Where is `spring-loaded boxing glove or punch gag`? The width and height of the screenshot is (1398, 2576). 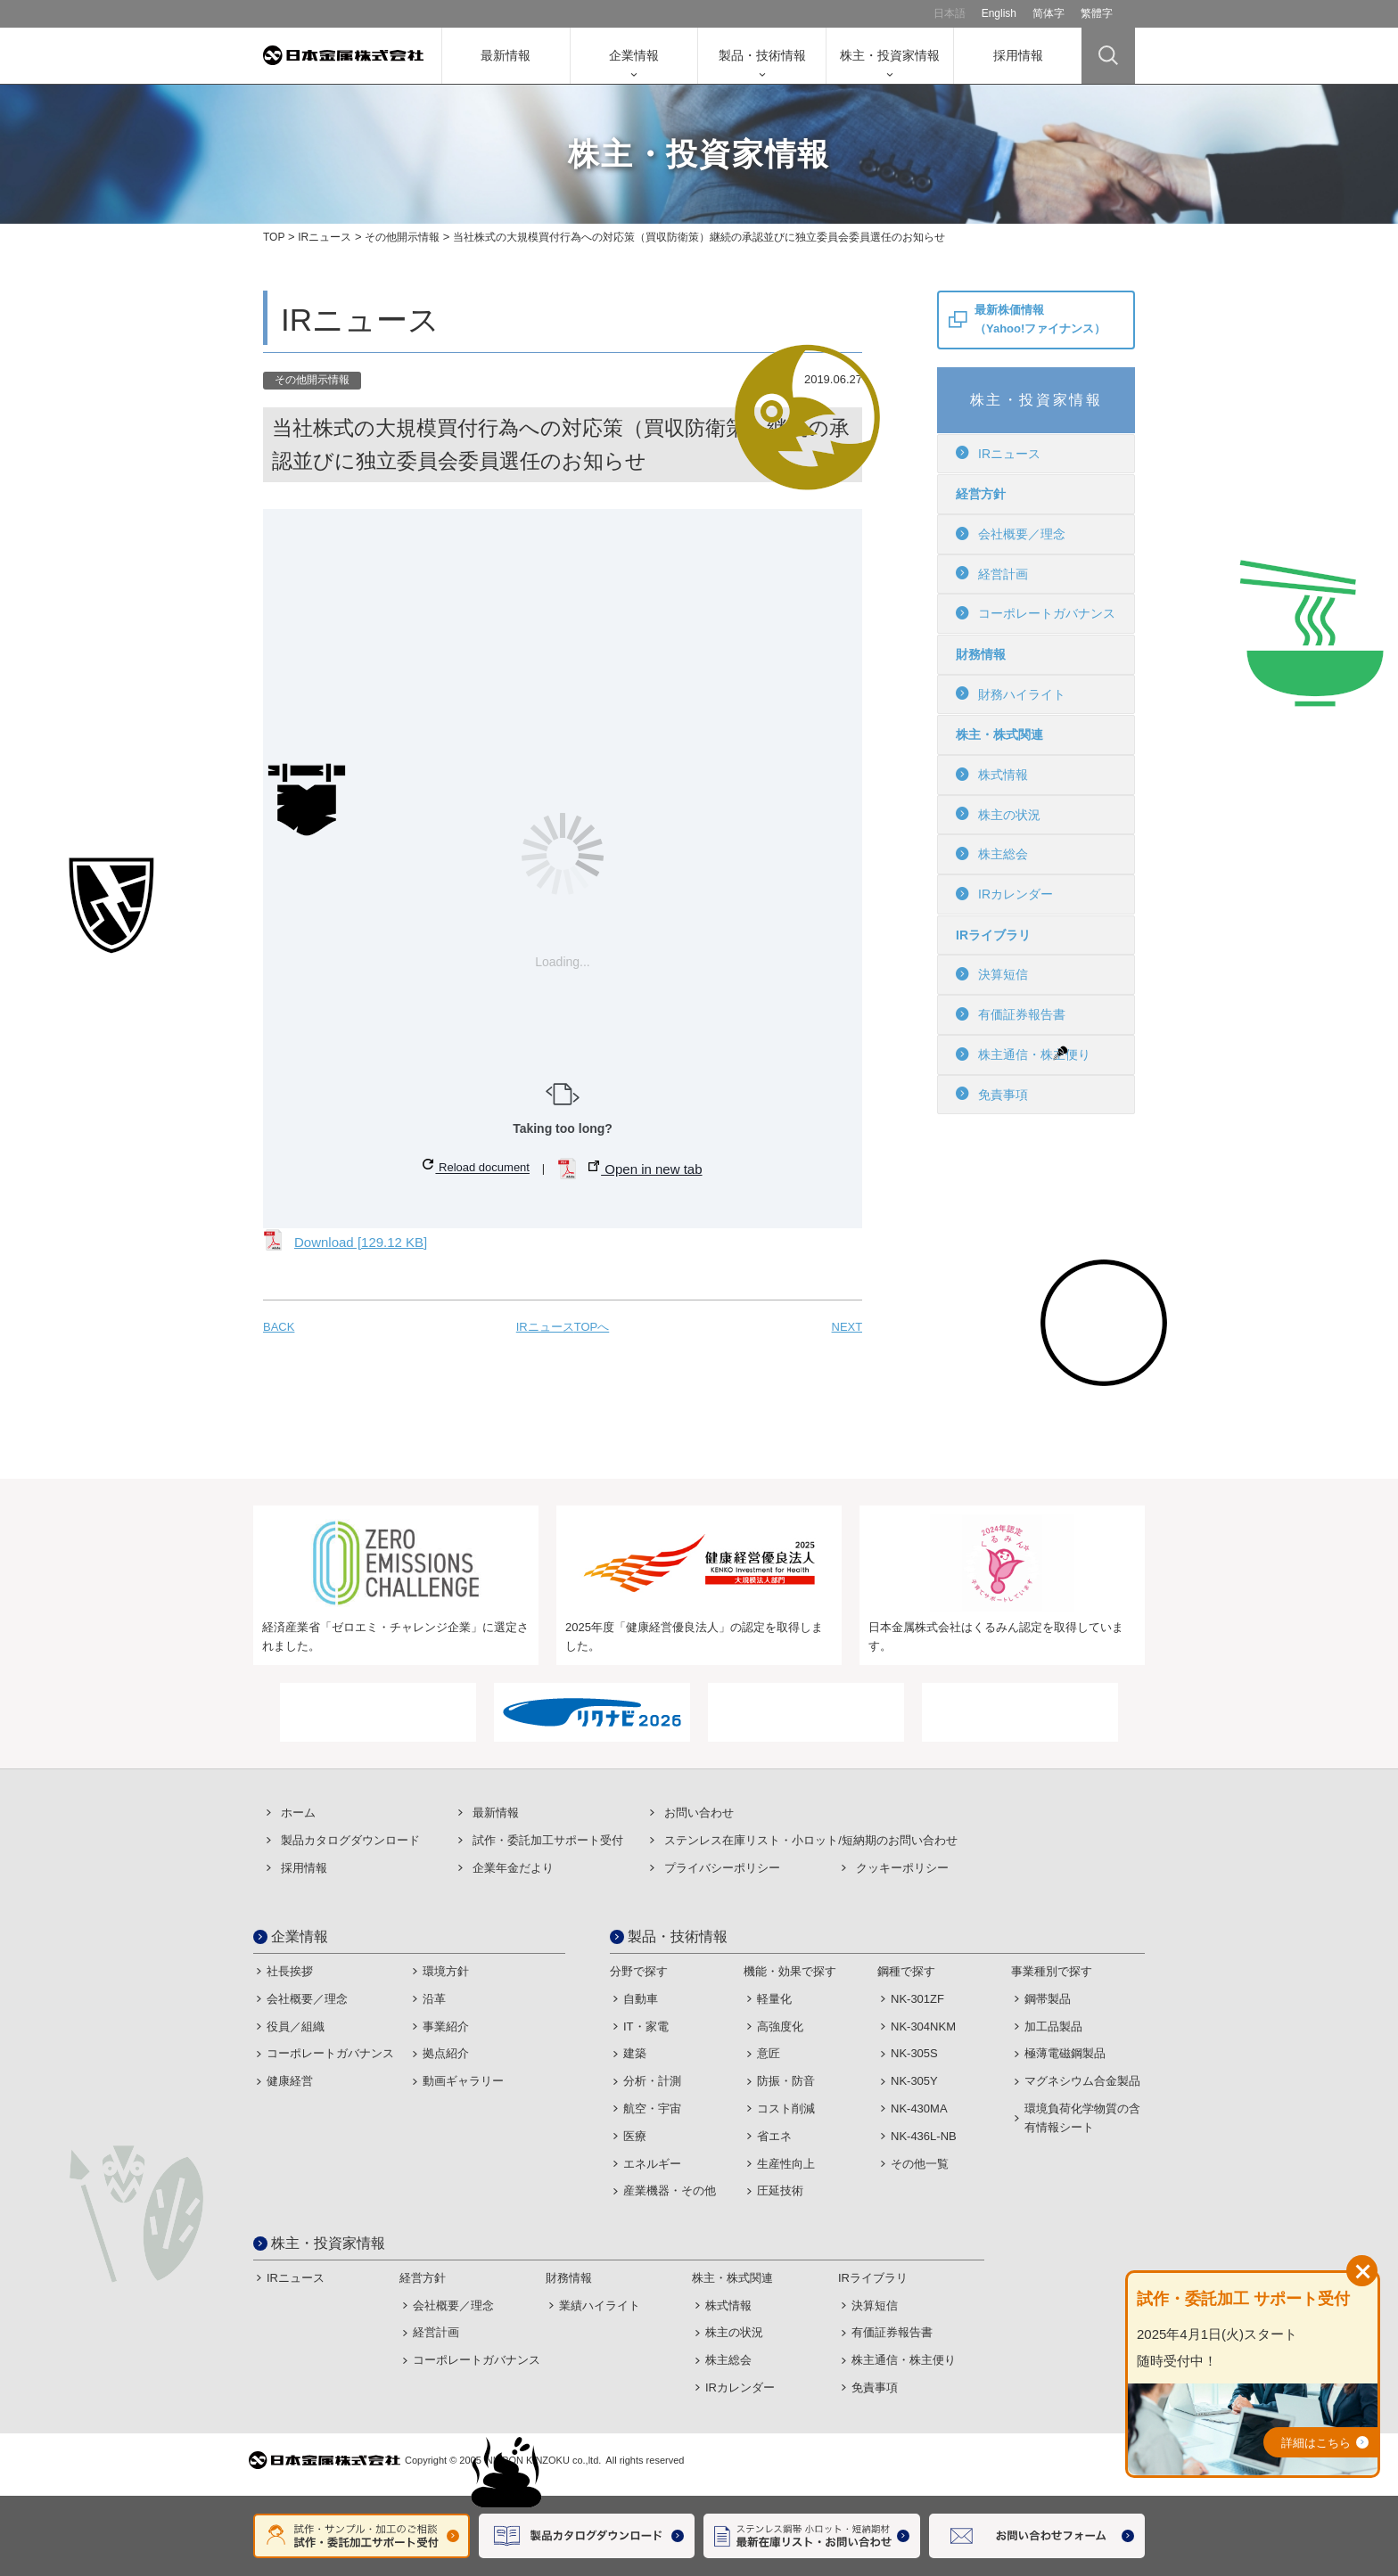
spring-loaded boxing glove or punch gag is located at coordinates (1060, 1053).